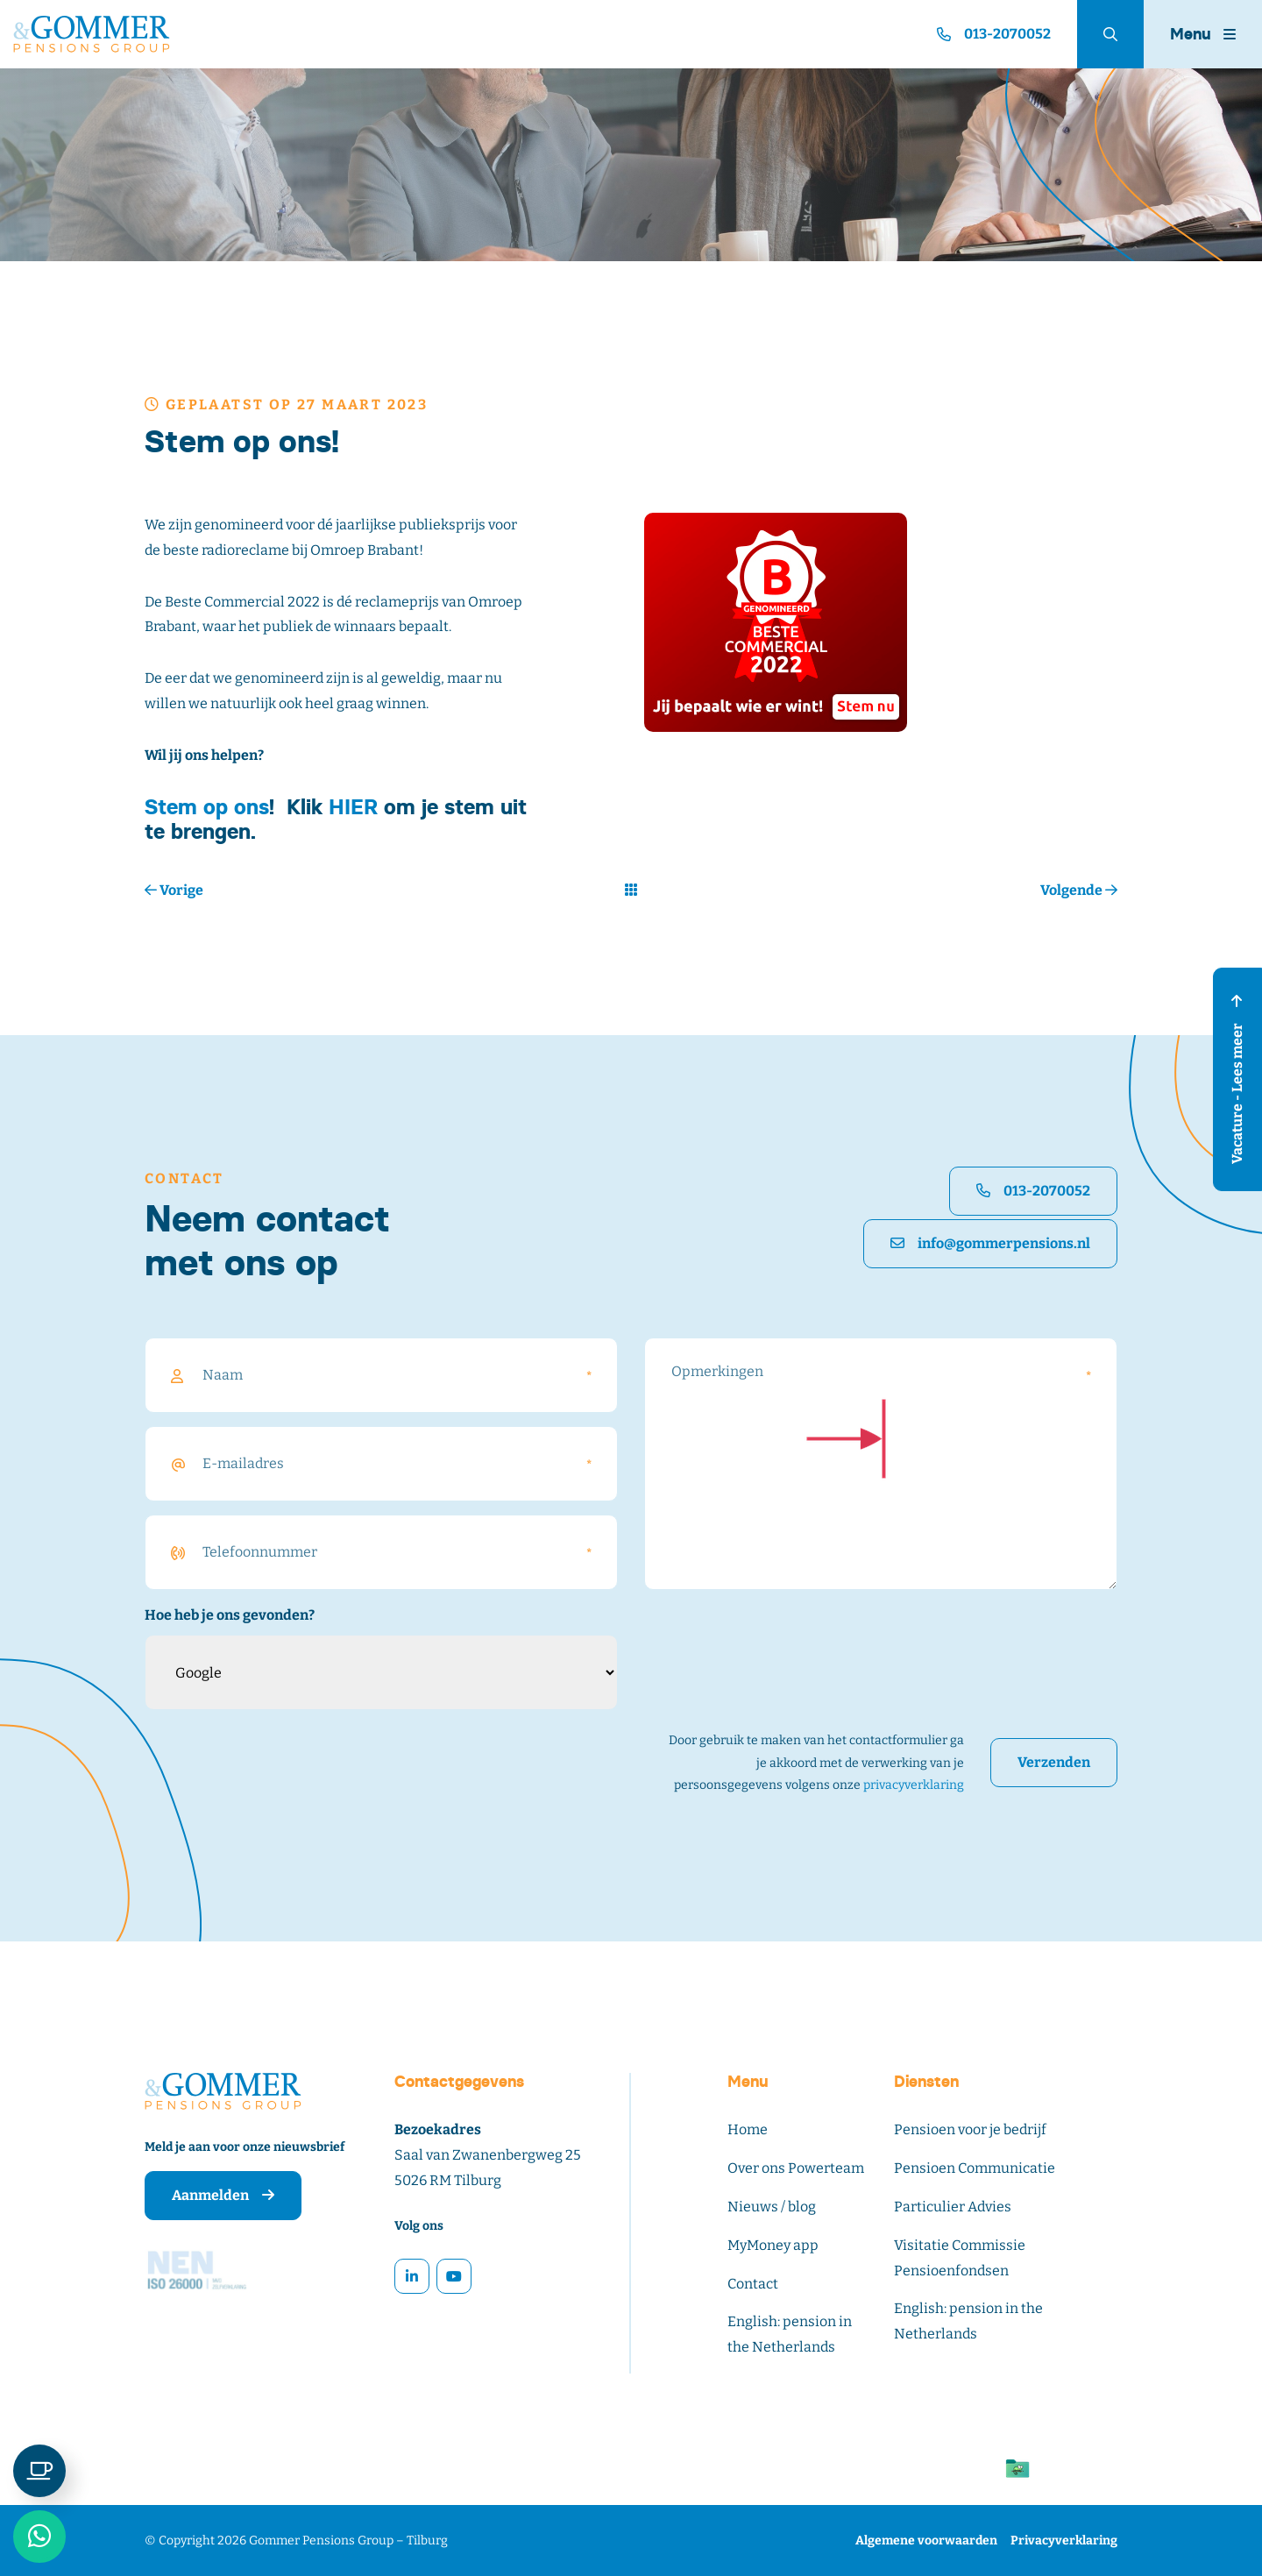 The image size is (1262, 2576). Describe the element at coordinates (1017, 2469) in the screenshot. I see `open notepad++ project folder` at that location.